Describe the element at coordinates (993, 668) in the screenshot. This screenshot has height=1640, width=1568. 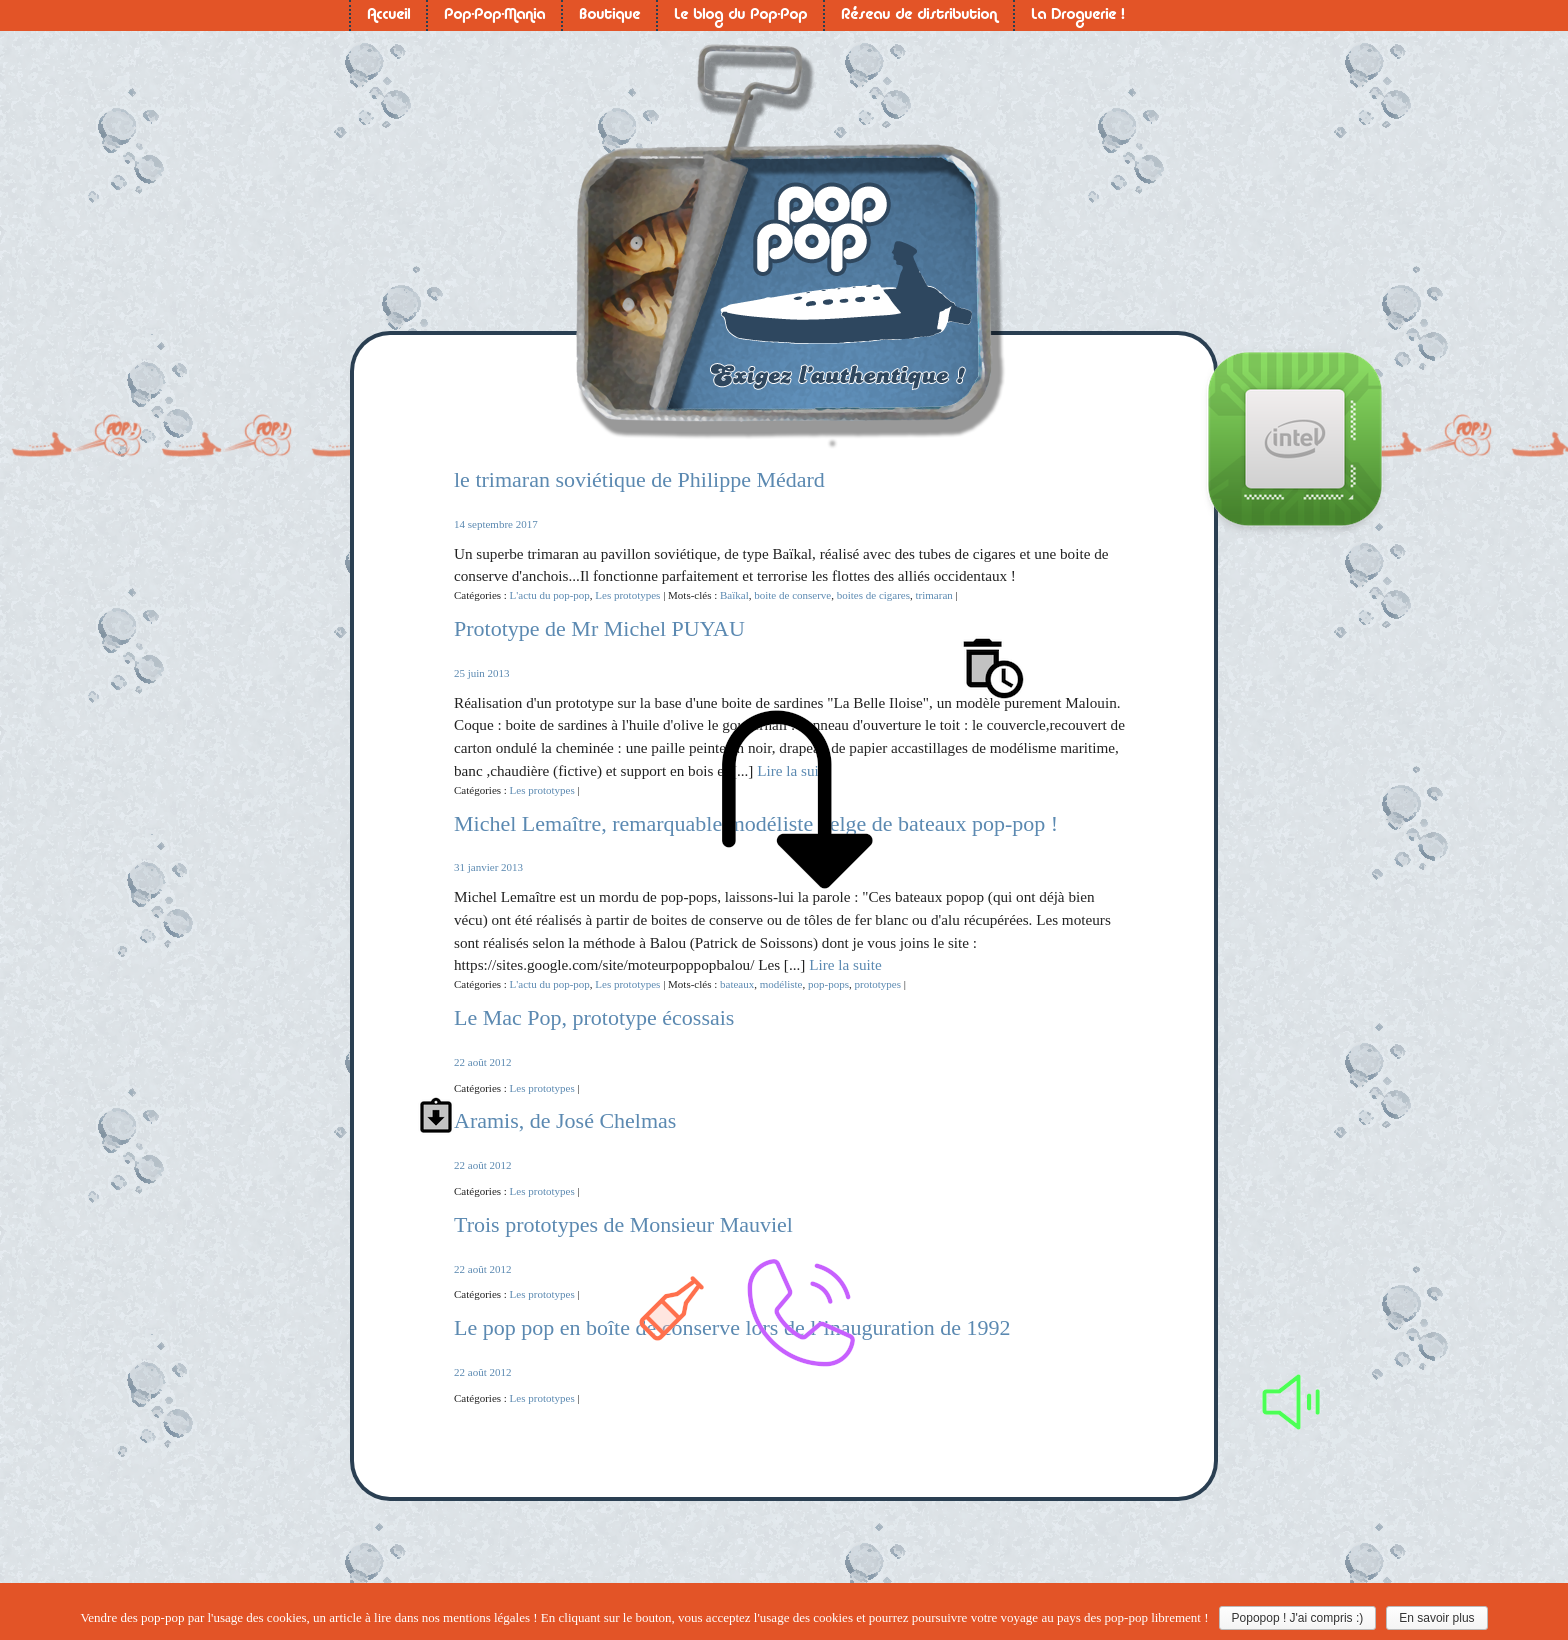
I see `enable auto-delete for temporary files` at that location.